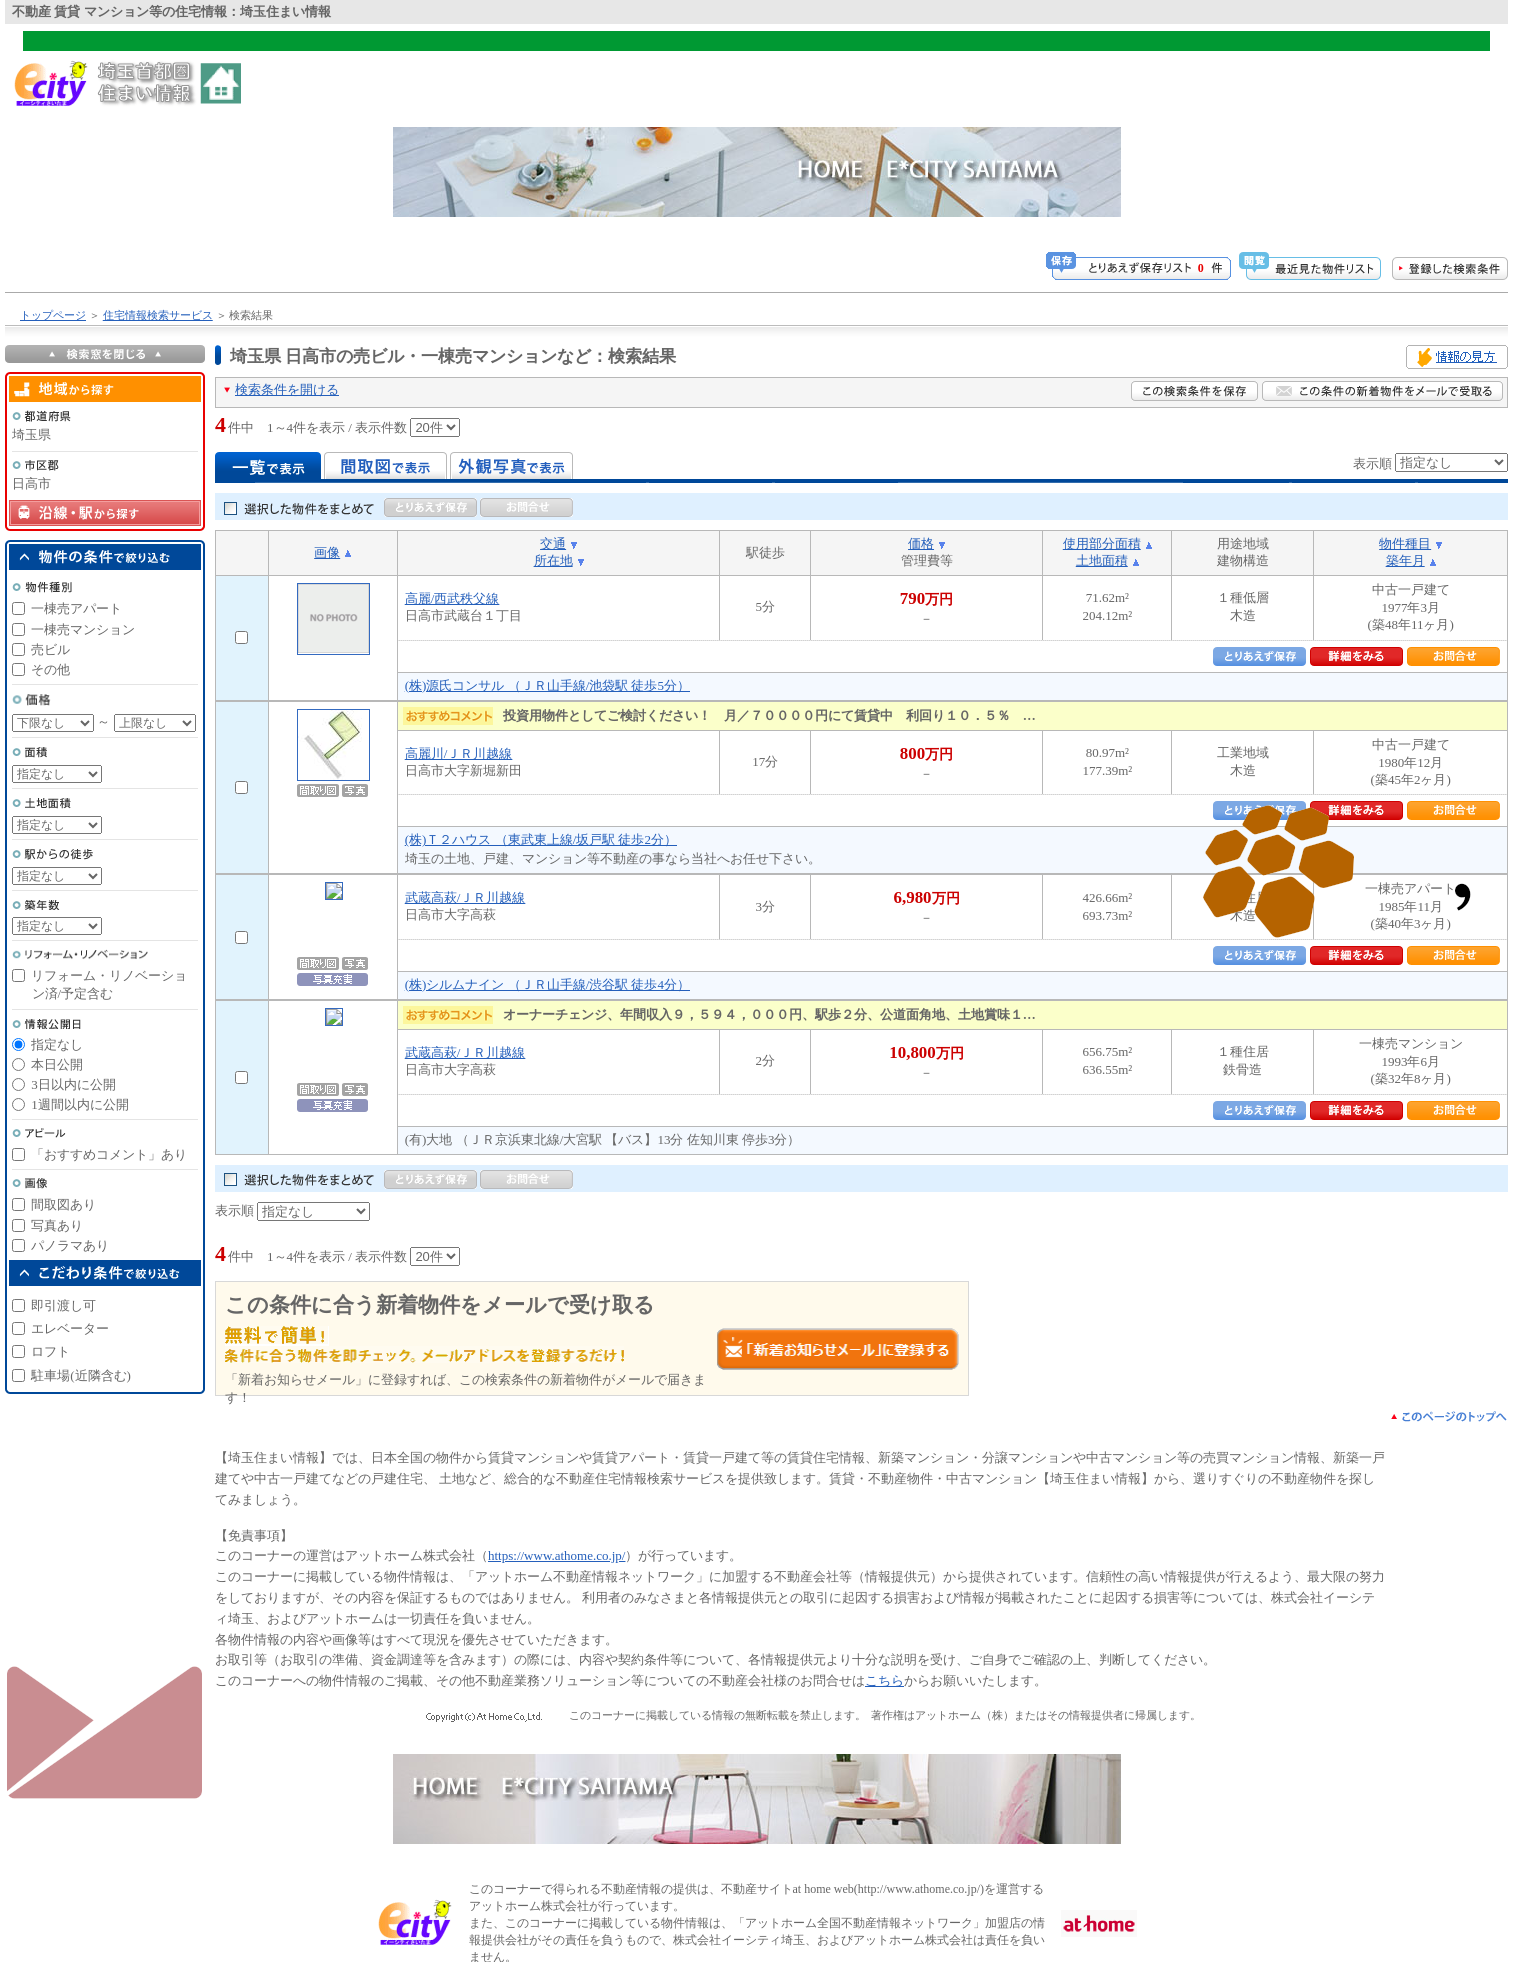  What do you see at coordinates (1462, 896) in the screenshot?
I see `insert a closing quotation mark` at bounding box center [1462, 896].